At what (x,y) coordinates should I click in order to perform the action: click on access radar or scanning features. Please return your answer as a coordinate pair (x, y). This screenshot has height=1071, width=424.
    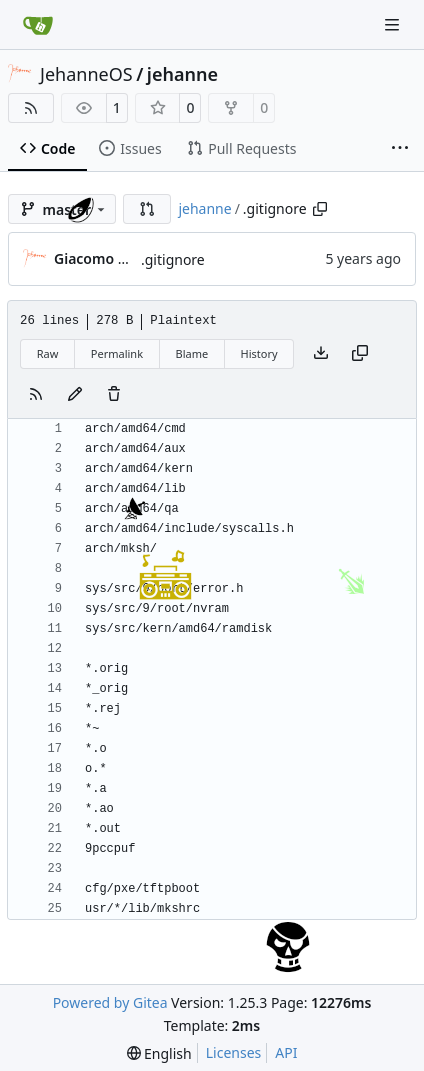
    Looking at the image, I should click on (134, 508).